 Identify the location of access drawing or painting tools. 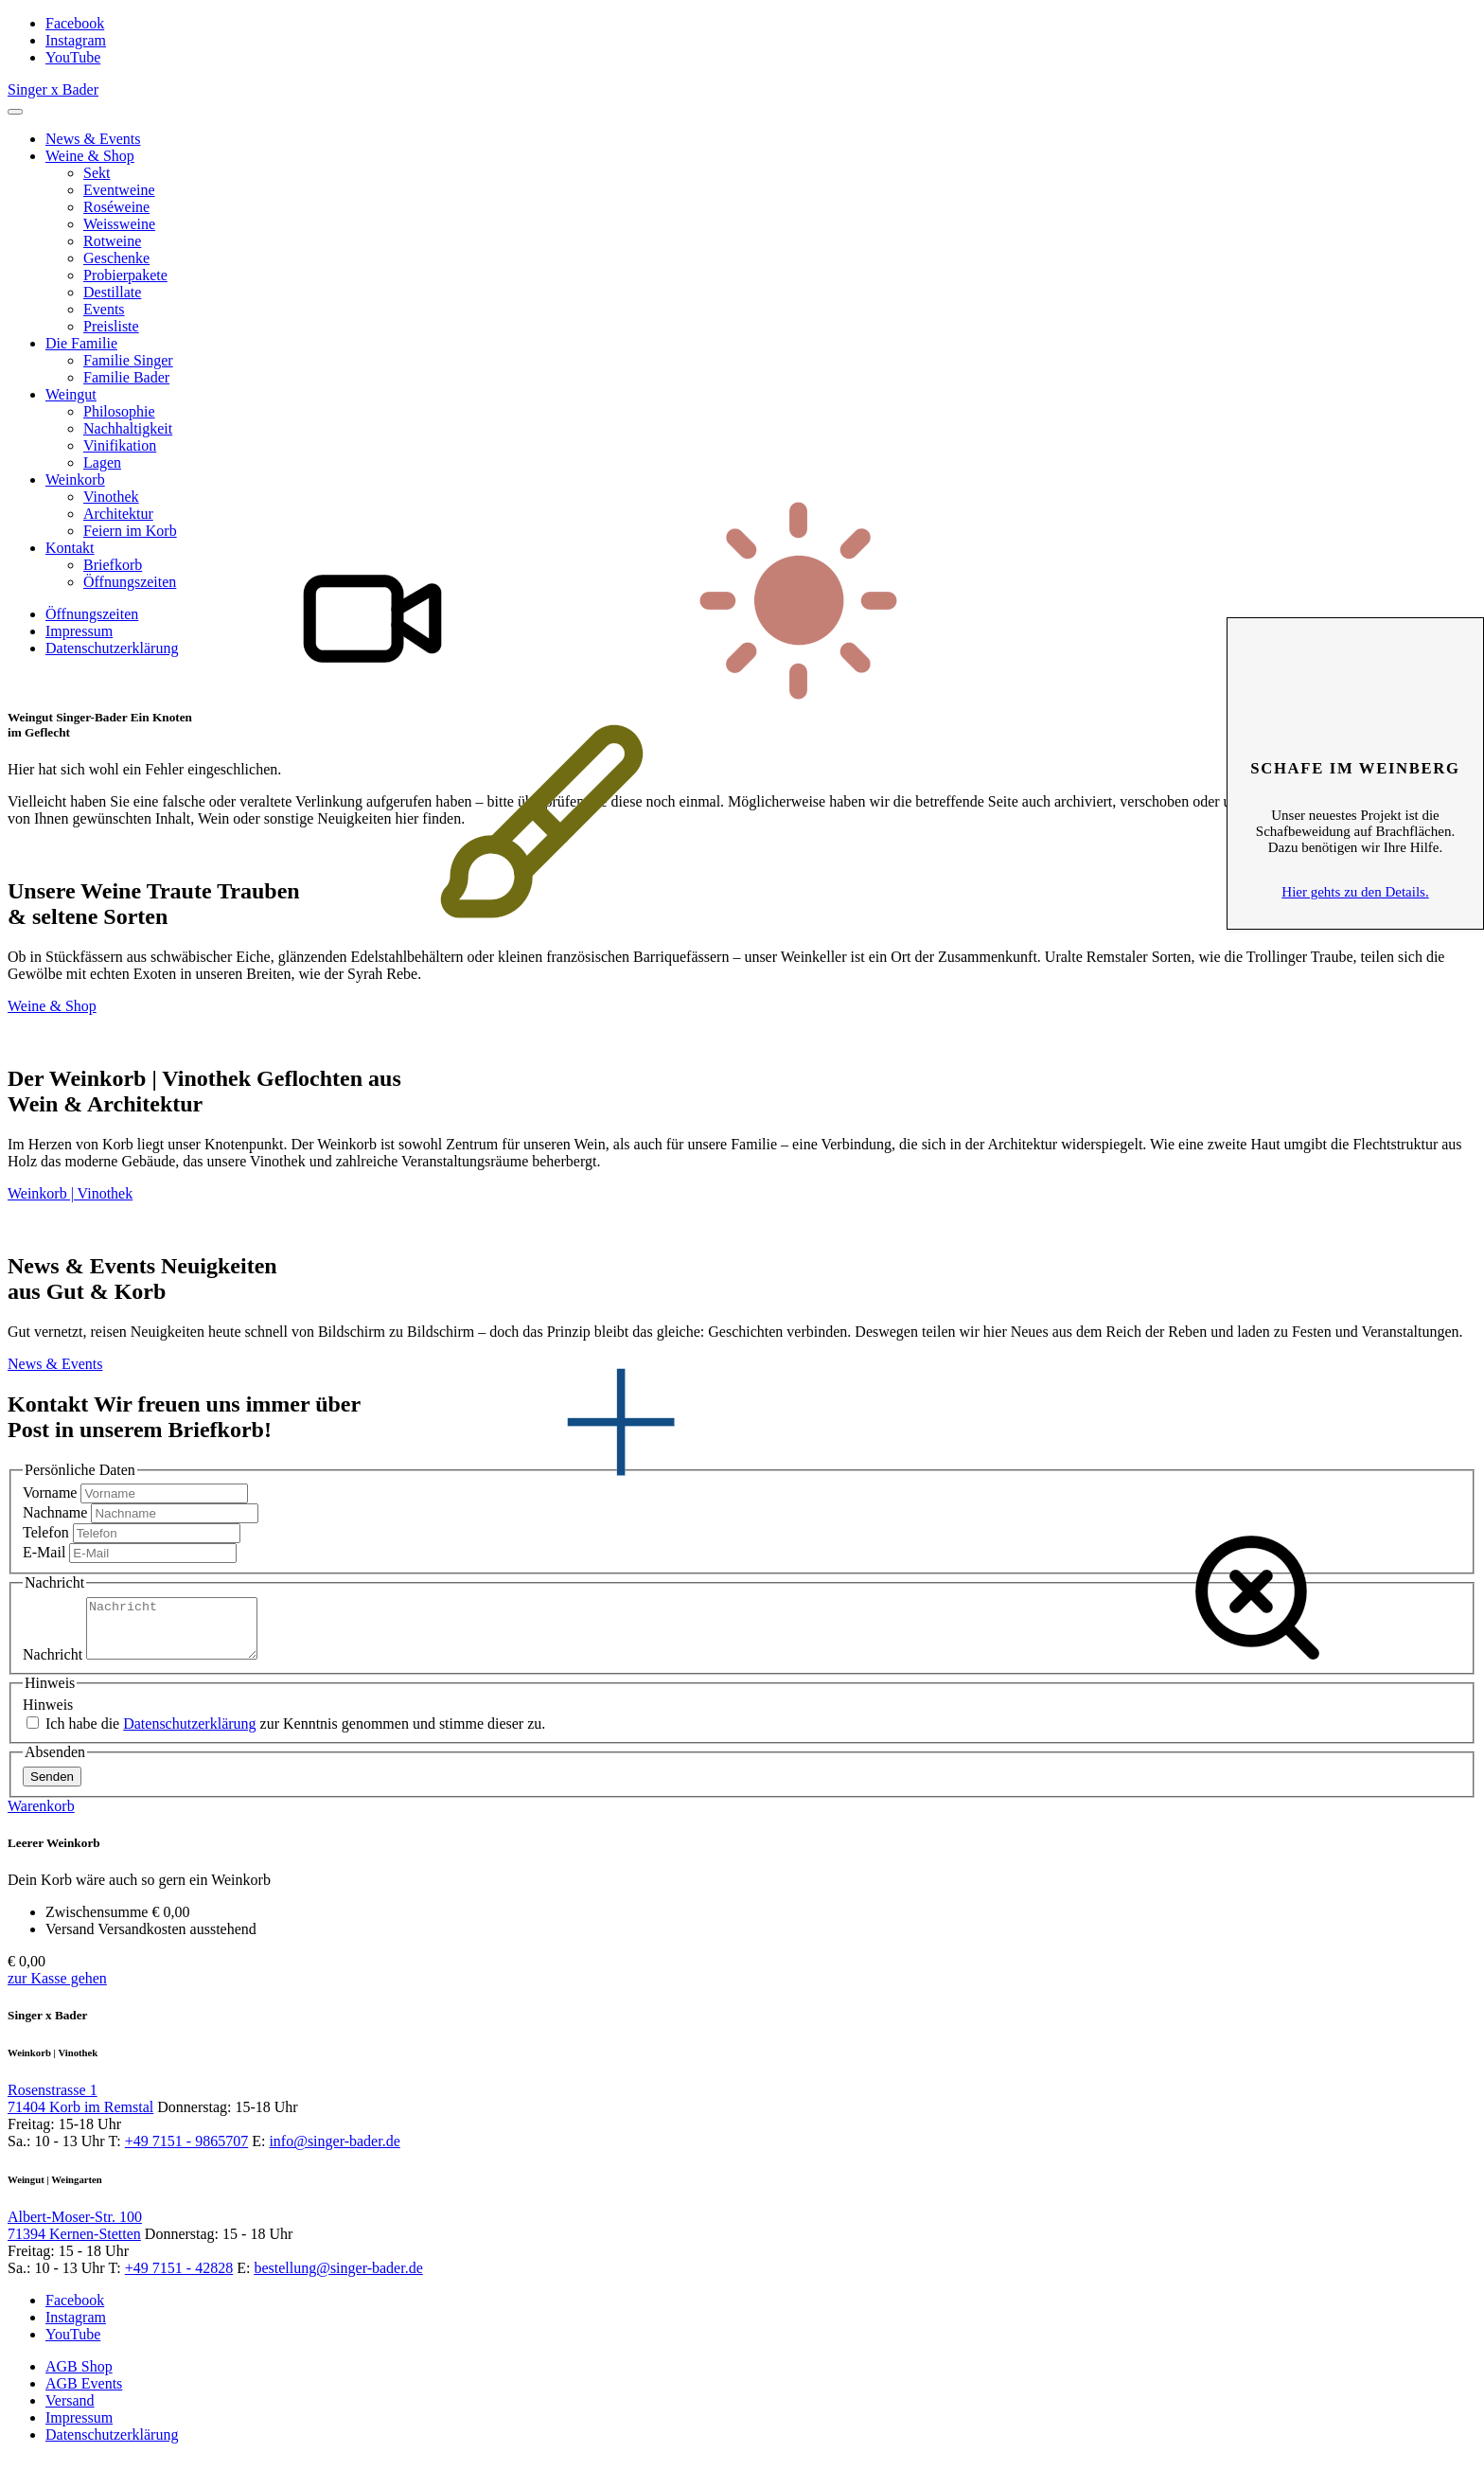
(541, 826).